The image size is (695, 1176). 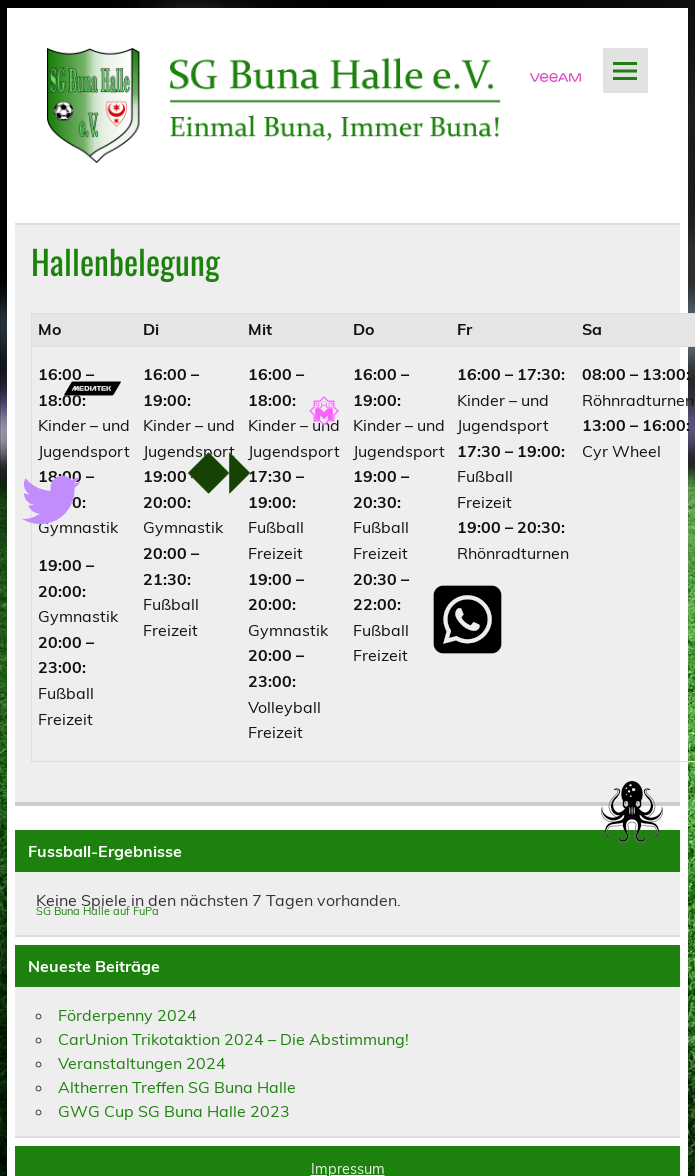 I want to click on share to twitter, so click(x=51, y=500).